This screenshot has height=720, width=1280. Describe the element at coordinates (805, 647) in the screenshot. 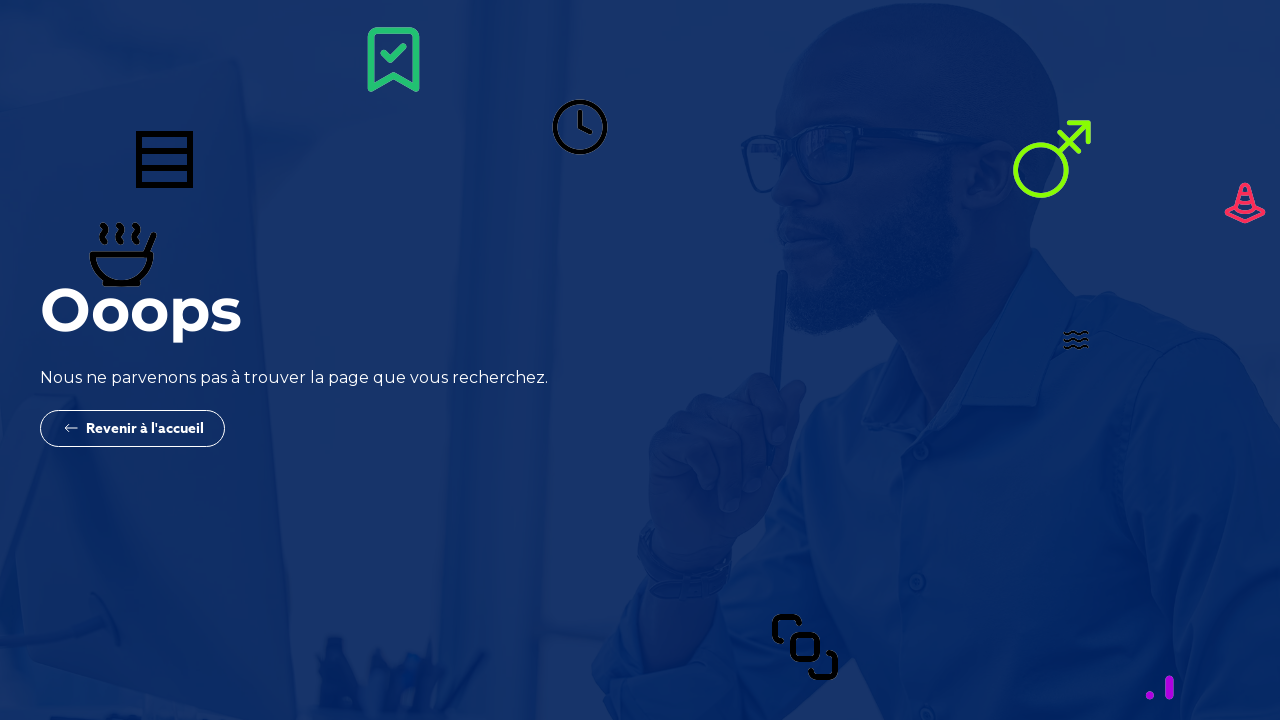

I see `bring selected layer to front` at that location.